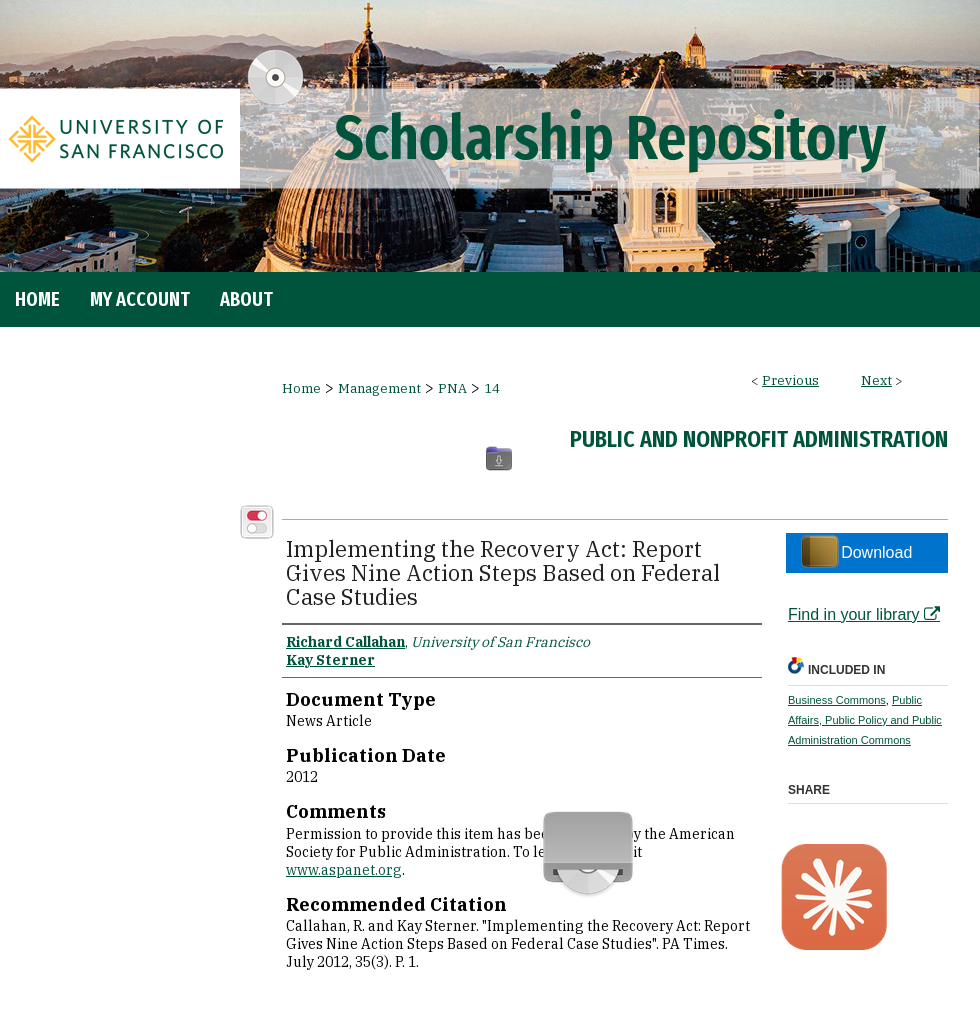  What do you see at coordinates (588, 847) in the screenshot?
I see `access optical drive or CD/DVD reader` at bounding box center [588, 847].